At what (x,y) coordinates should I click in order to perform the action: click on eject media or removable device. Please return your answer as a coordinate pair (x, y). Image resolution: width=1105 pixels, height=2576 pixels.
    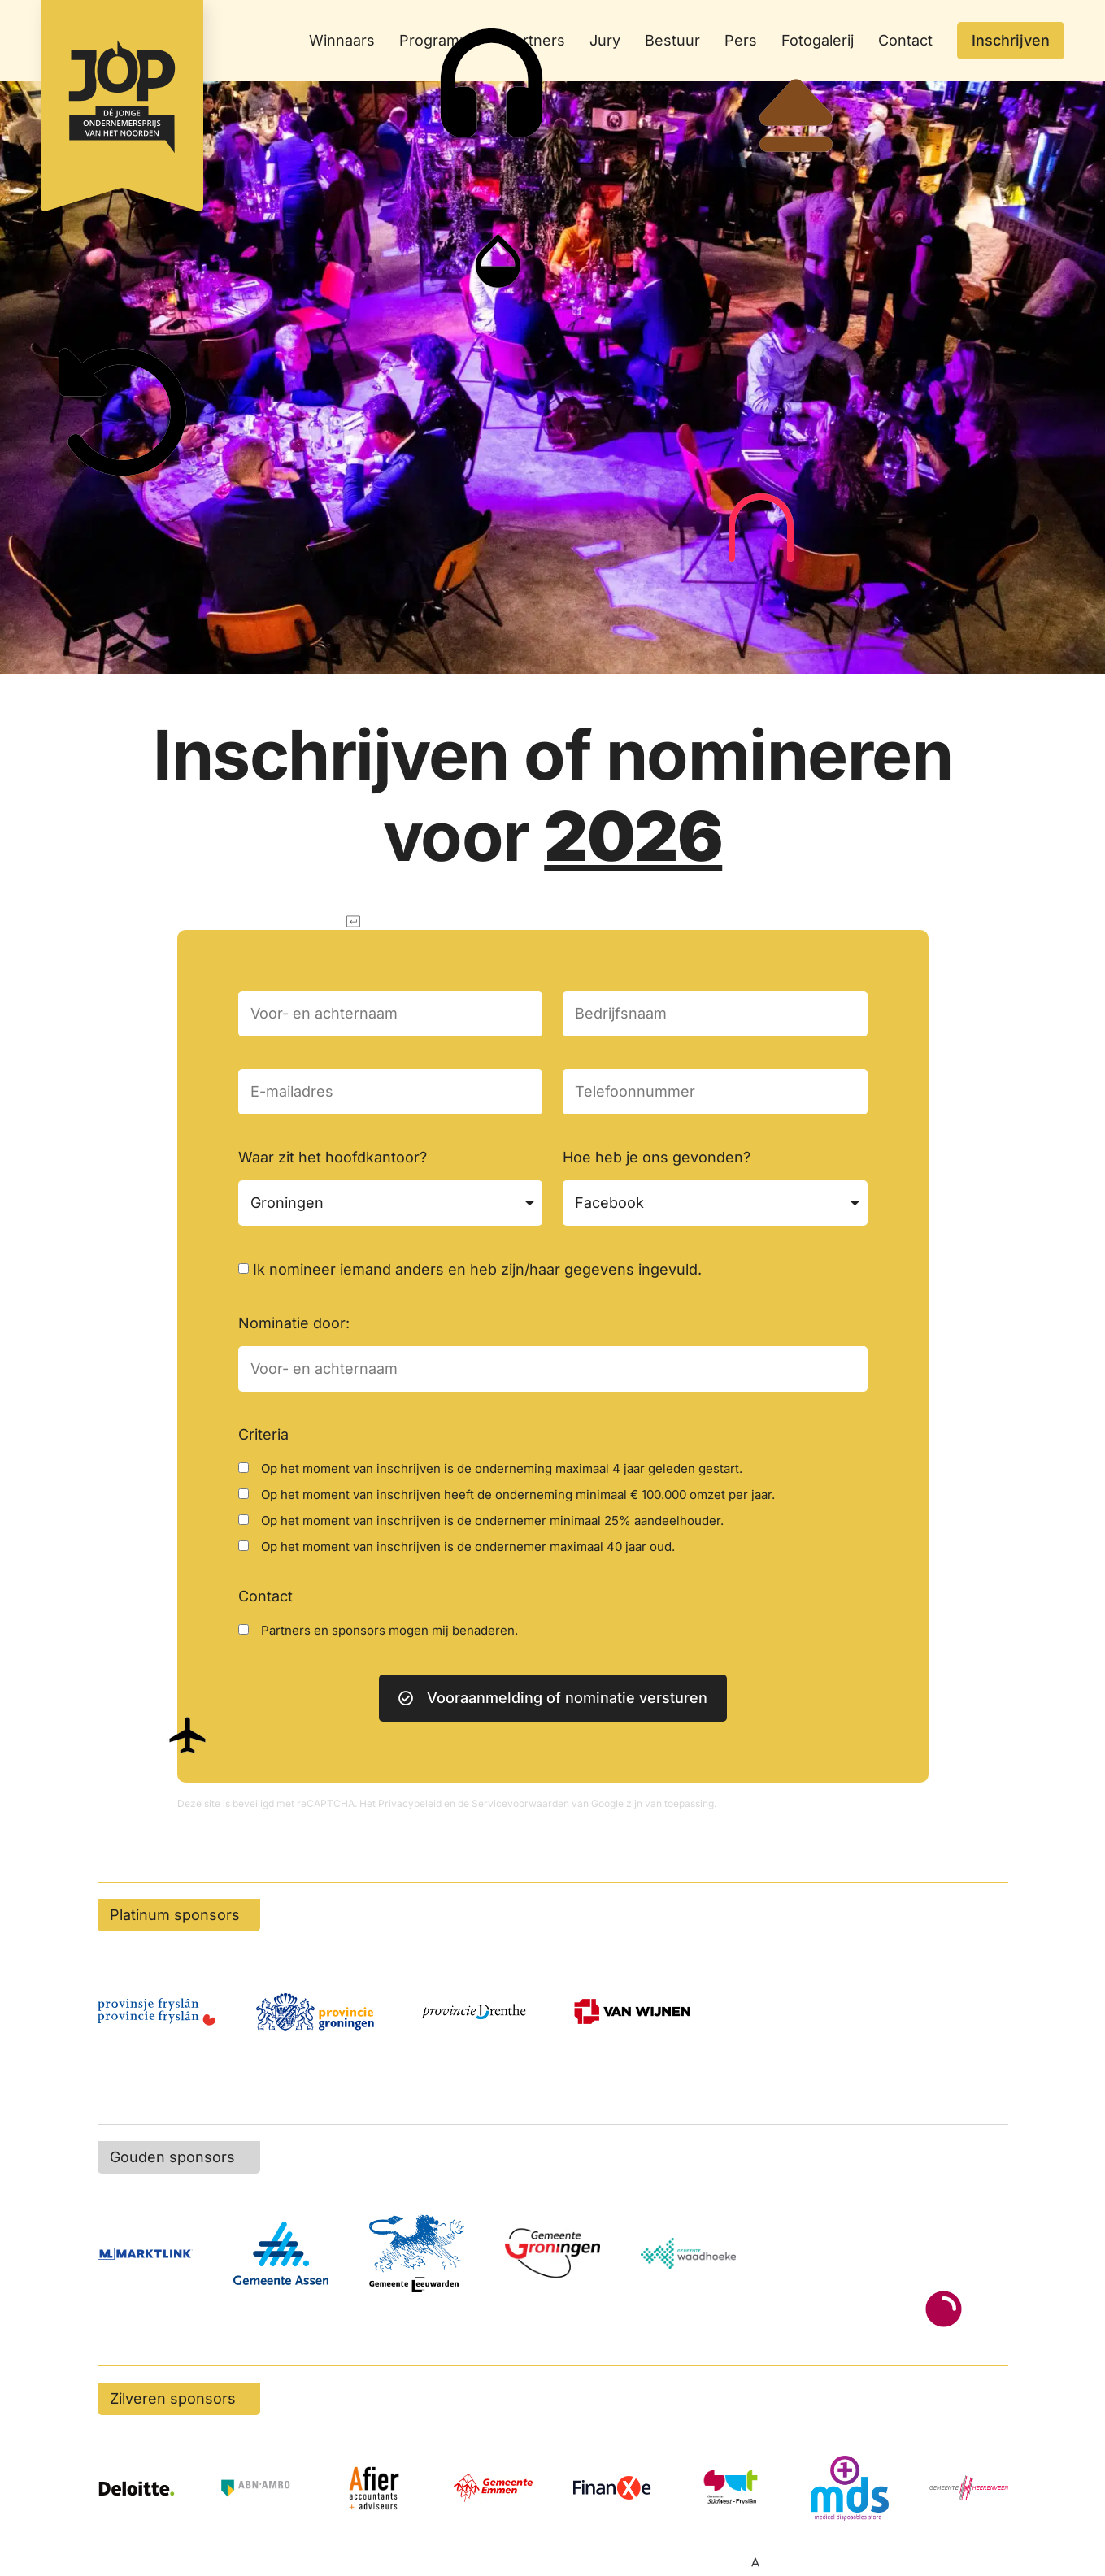
    Looking at the image, I should click on (796, 115).